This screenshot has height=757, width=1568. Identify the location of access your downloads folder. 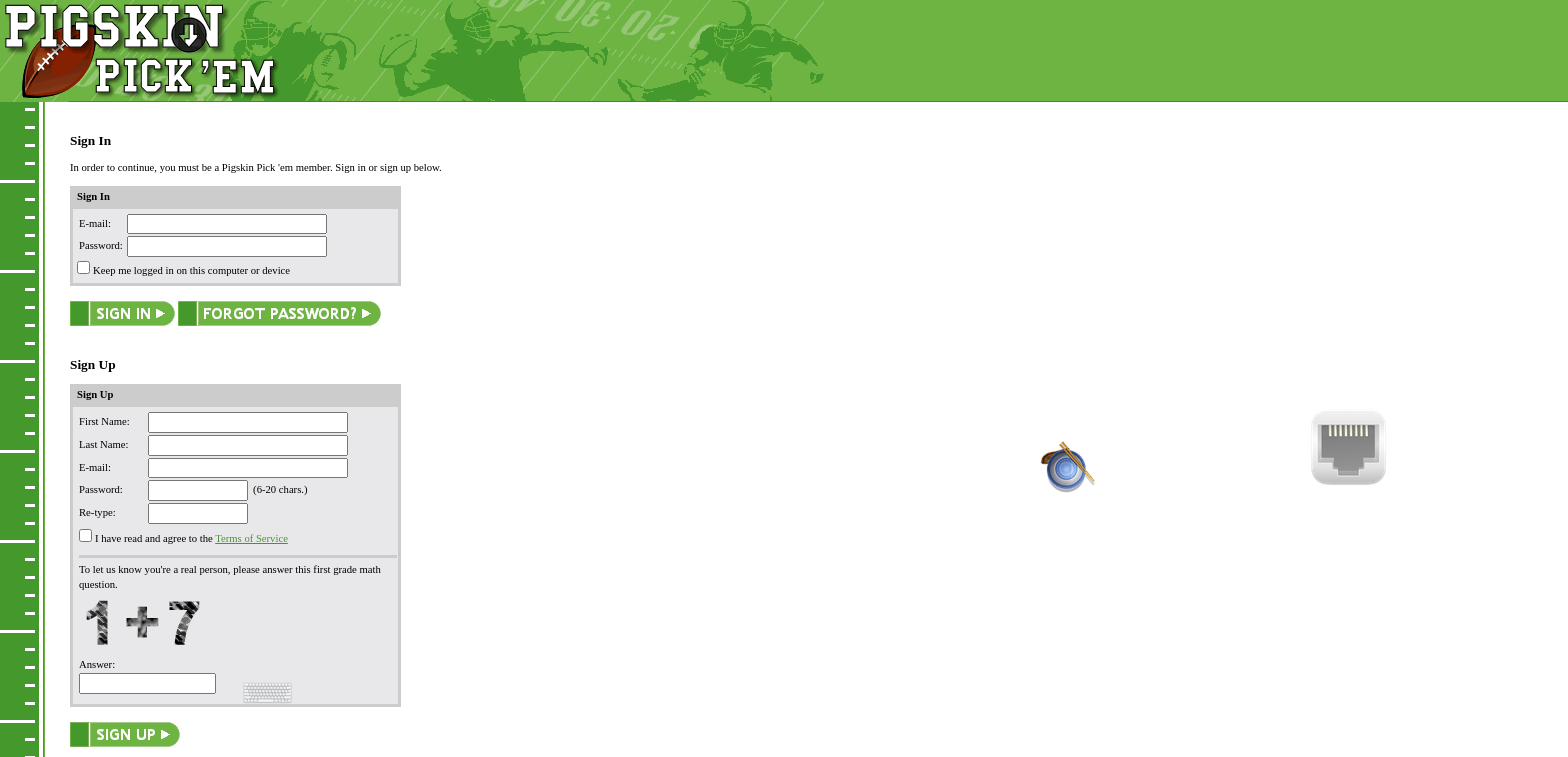
(189, 35).